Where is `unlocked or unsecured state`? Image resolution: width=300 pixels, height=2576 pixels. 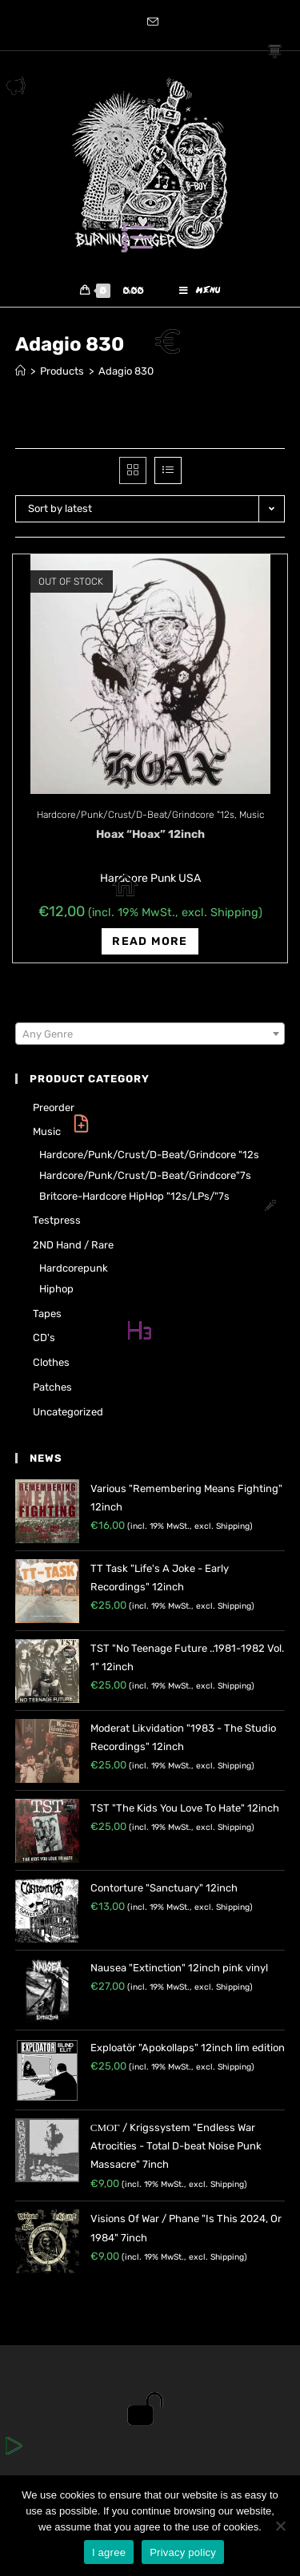
unlocked or unsecured state is located at coordinates (145, 2408).